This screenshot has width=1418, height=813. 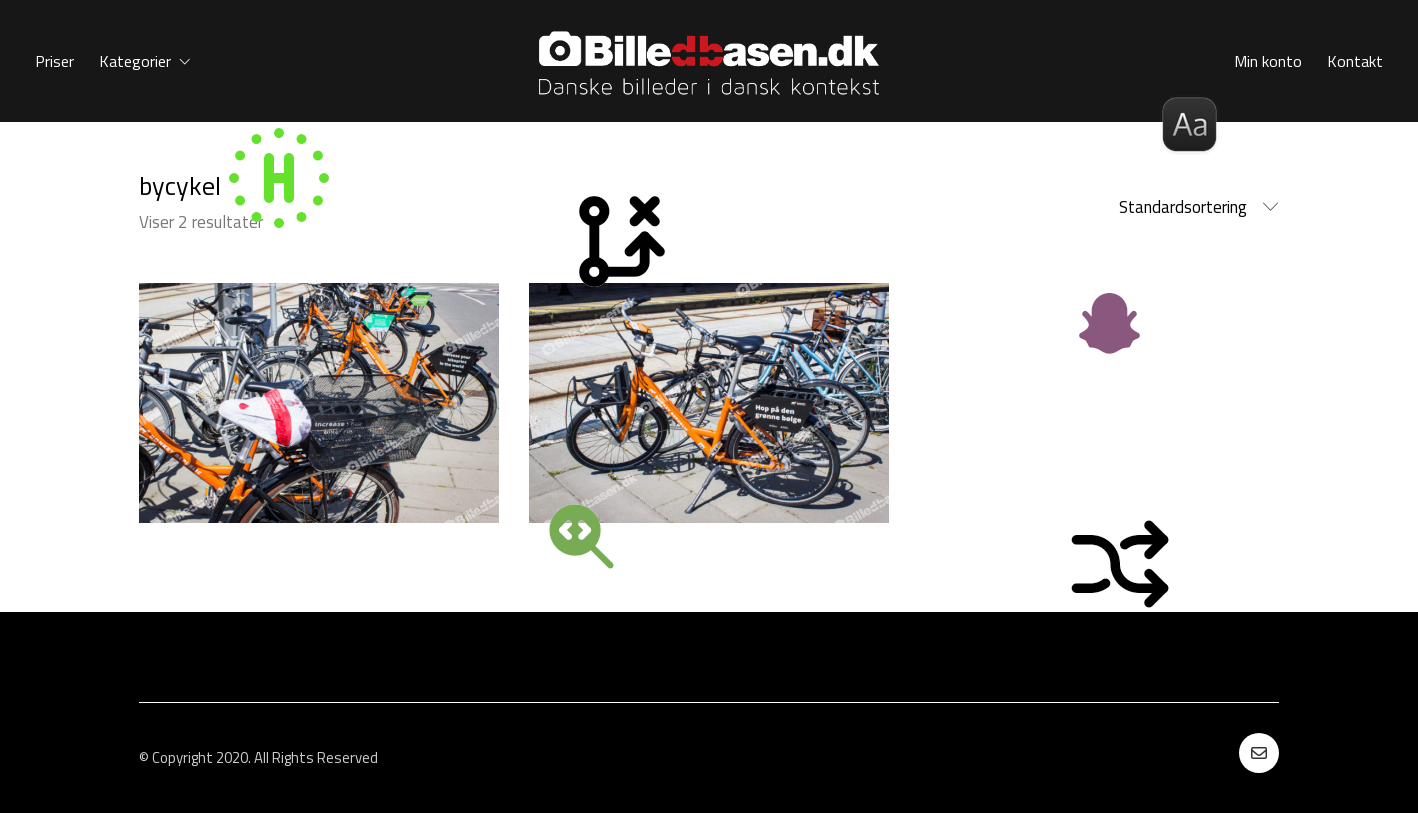 I want to click on open snapchat, so click(x=1109, y=323).